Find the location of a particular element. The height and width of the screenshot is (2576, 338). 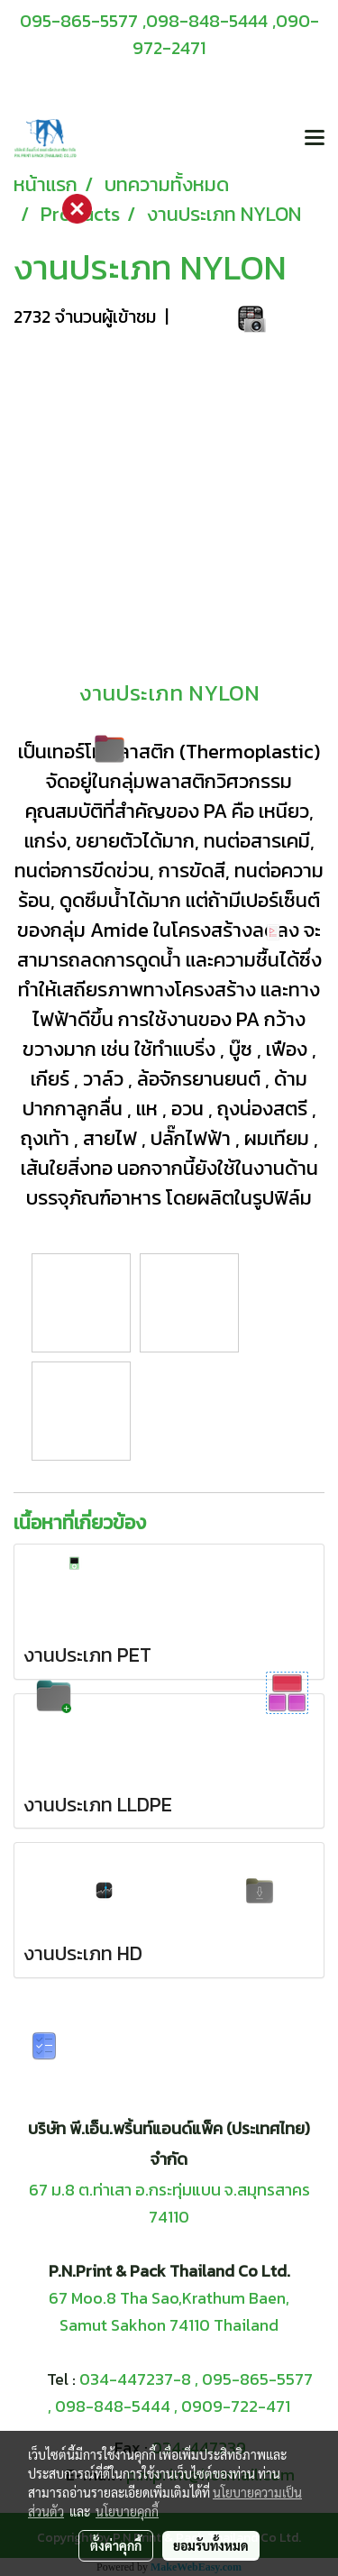

open your downloads folder is located at coordinates (260, 1891).